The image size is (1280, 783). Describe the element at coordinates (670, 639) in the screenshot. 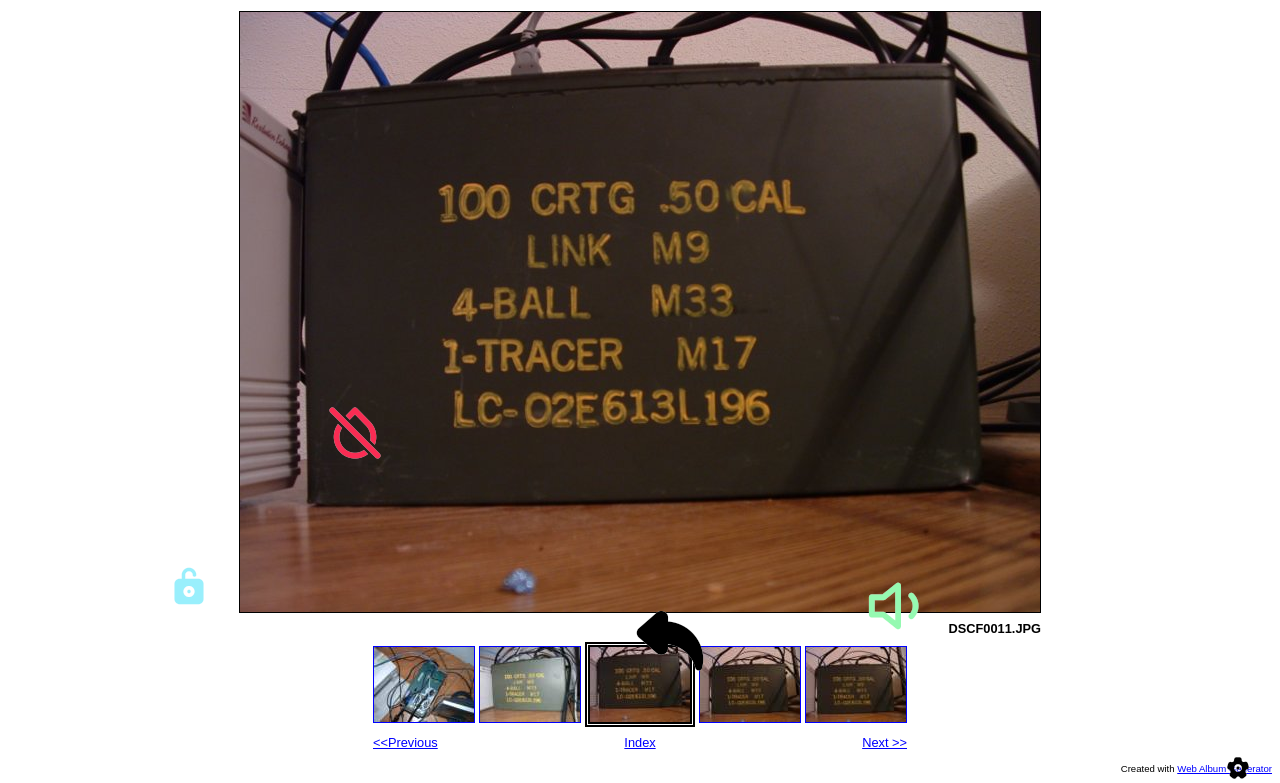

I see `undo the last action` at that location.